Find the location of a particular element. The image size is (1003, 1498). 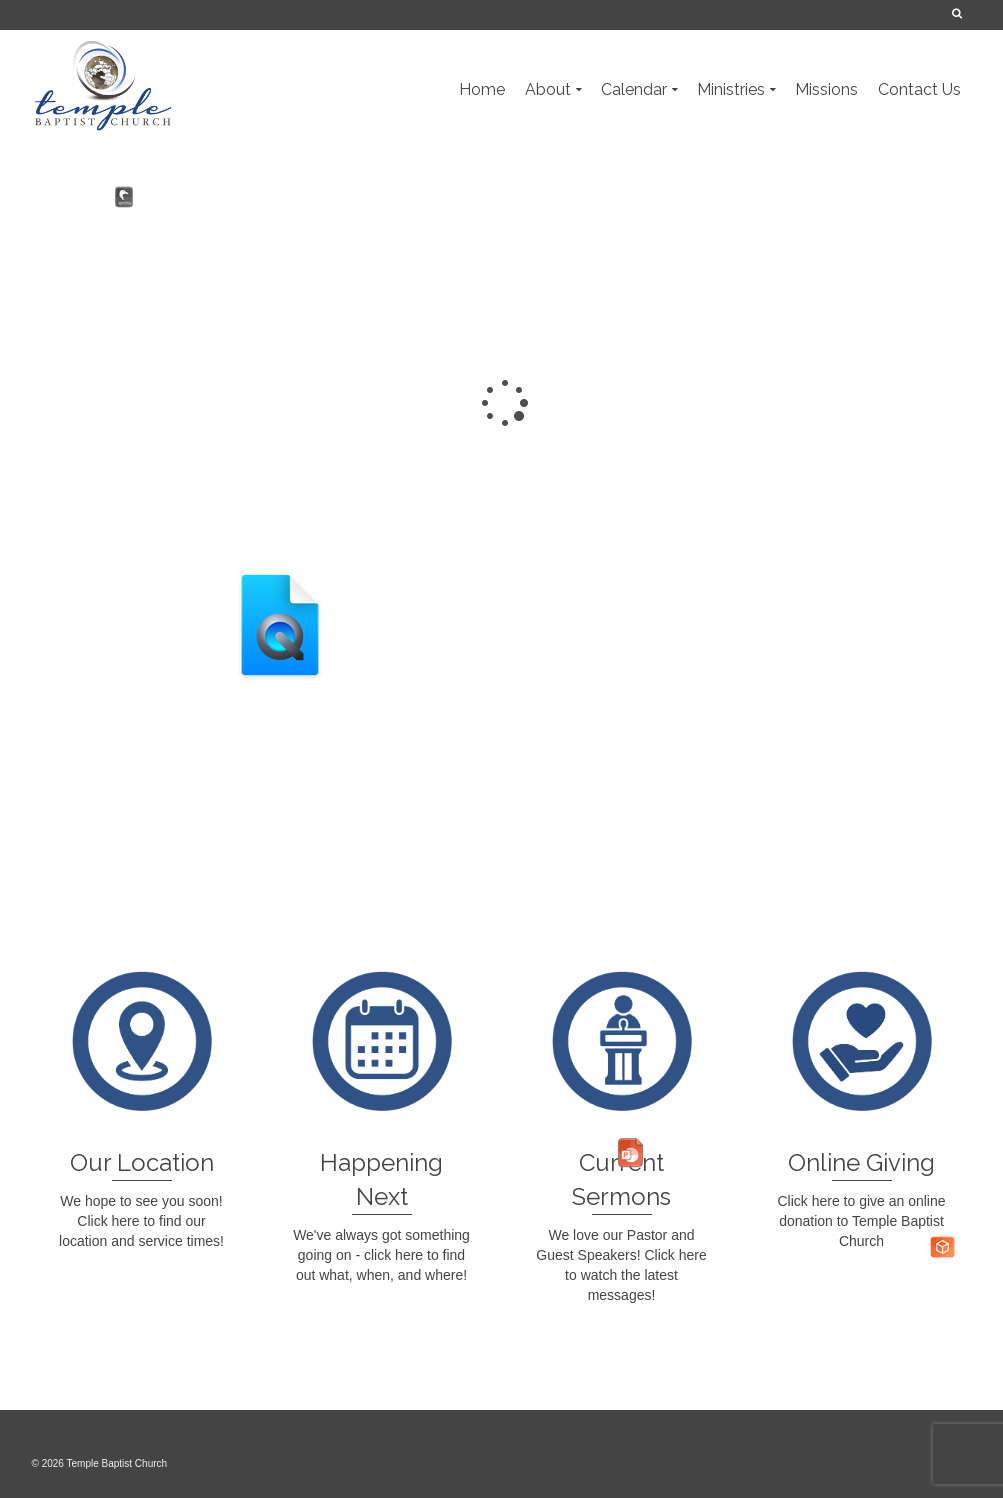

open a 3D model file is located at coordinates (942, 1246).